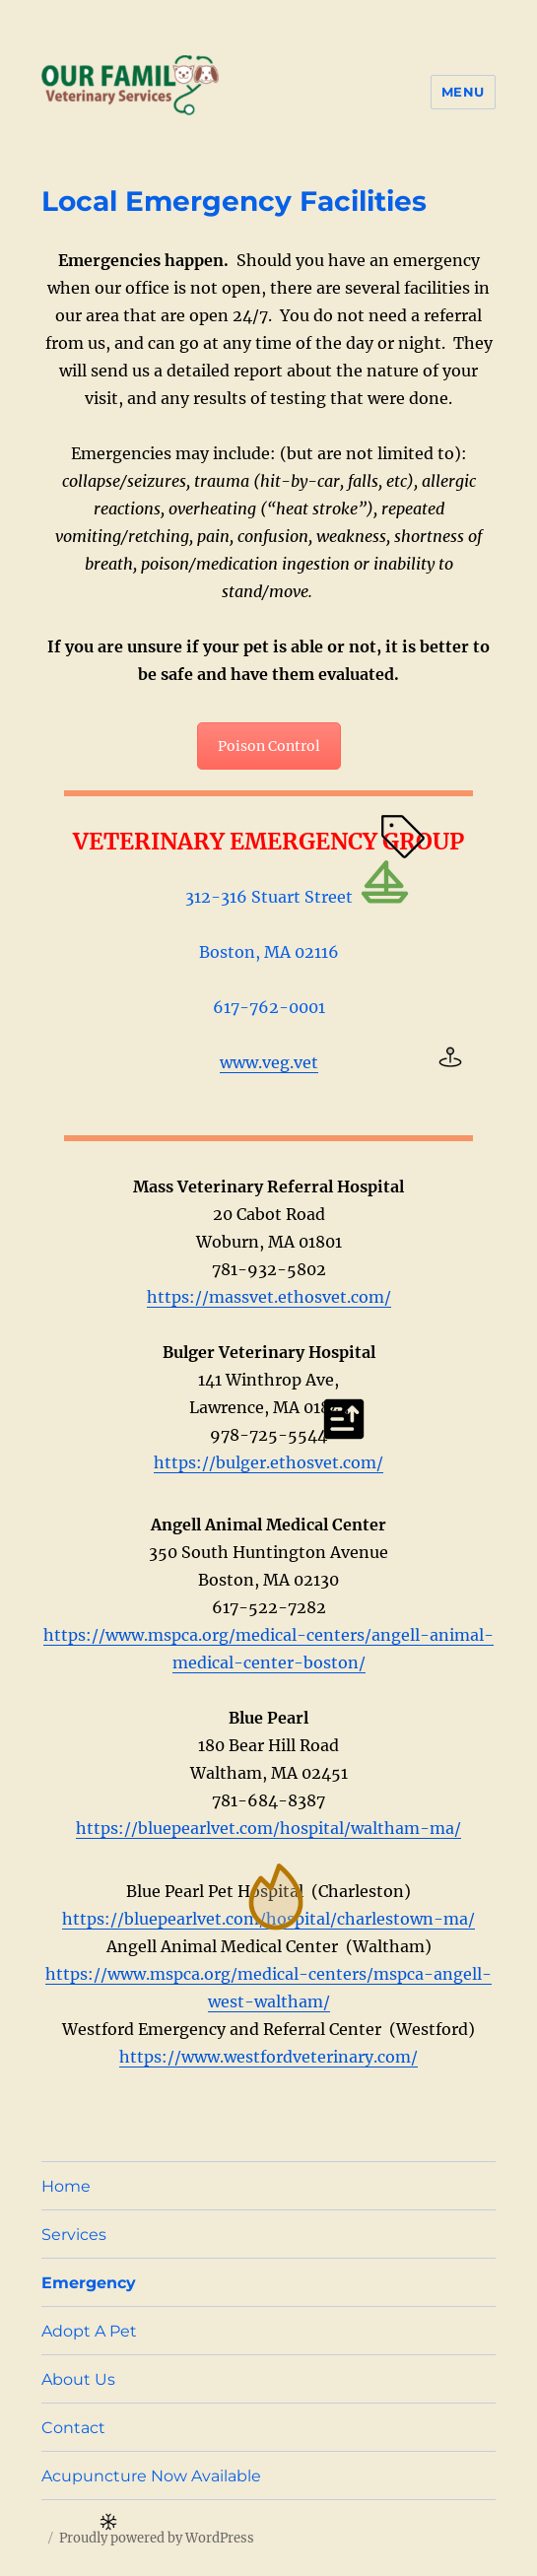  Describe the element at coordinates (344, 1419) in the screenshot. I see `sort items in descending order` at that location.